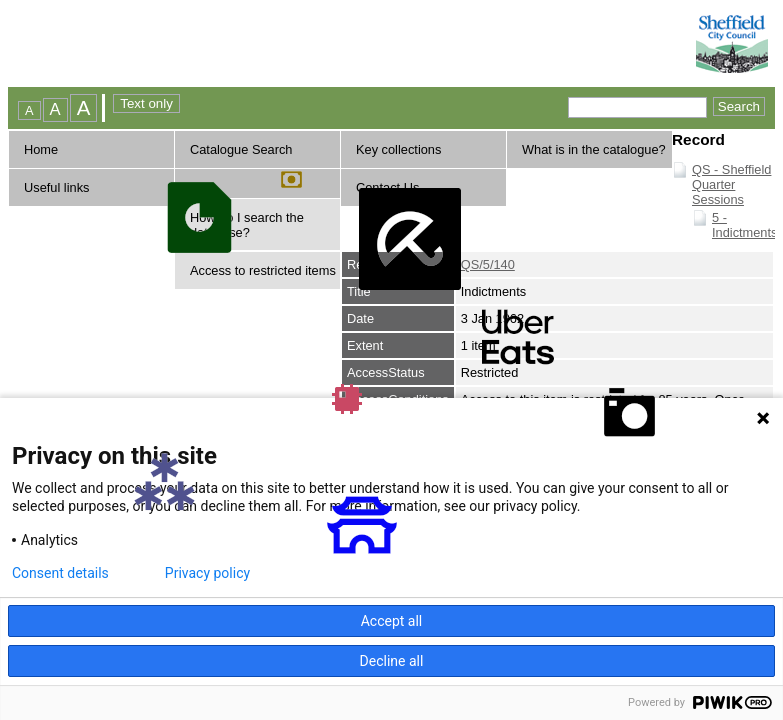 This screenshot has height=720, width=783. Describe the element at coordinates (347, 399) in the screenshot. I see `view CPU or processor information` at that location.